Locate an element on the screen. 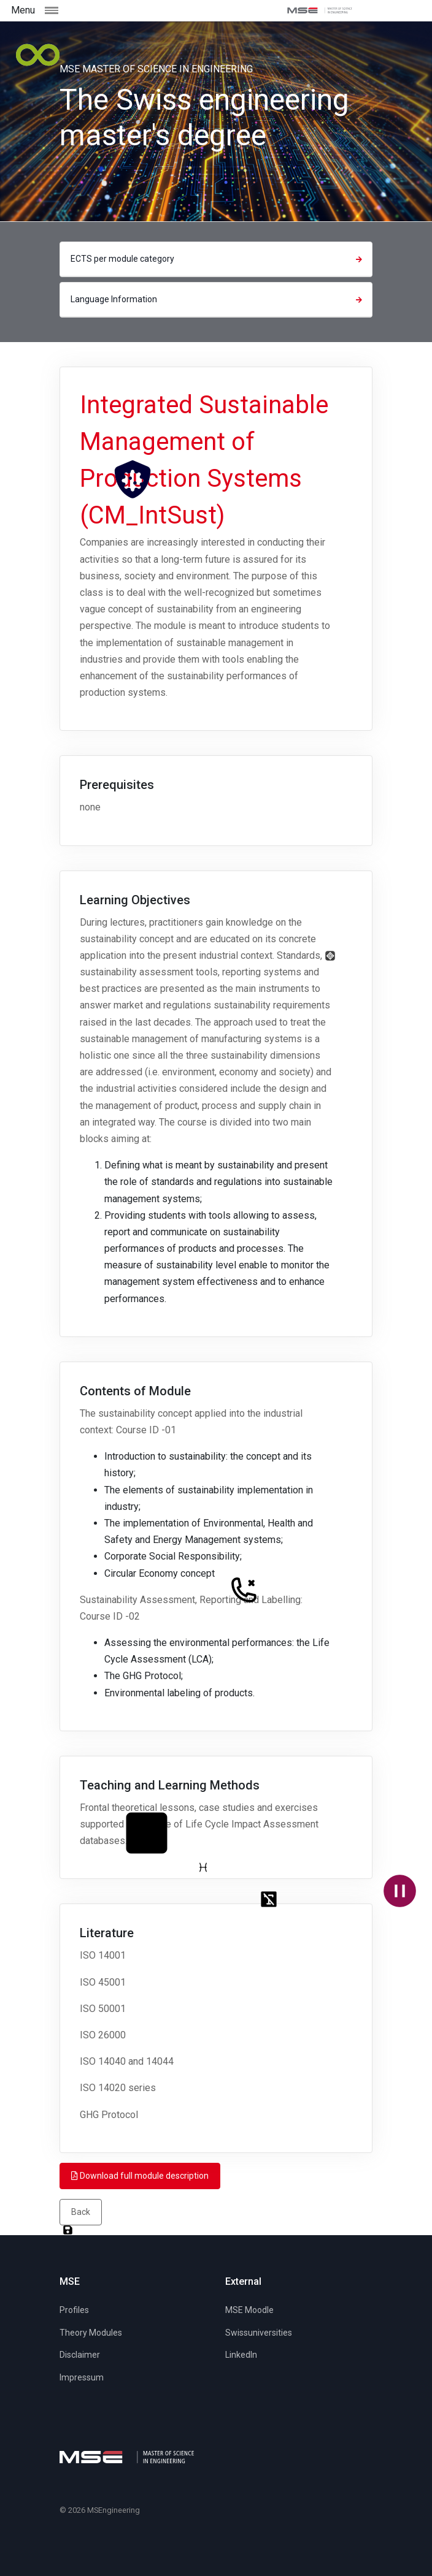 Image resolution: width=432 pixels, height=2576 pixels. disable text formatting is located at coordinates (269, 1899).